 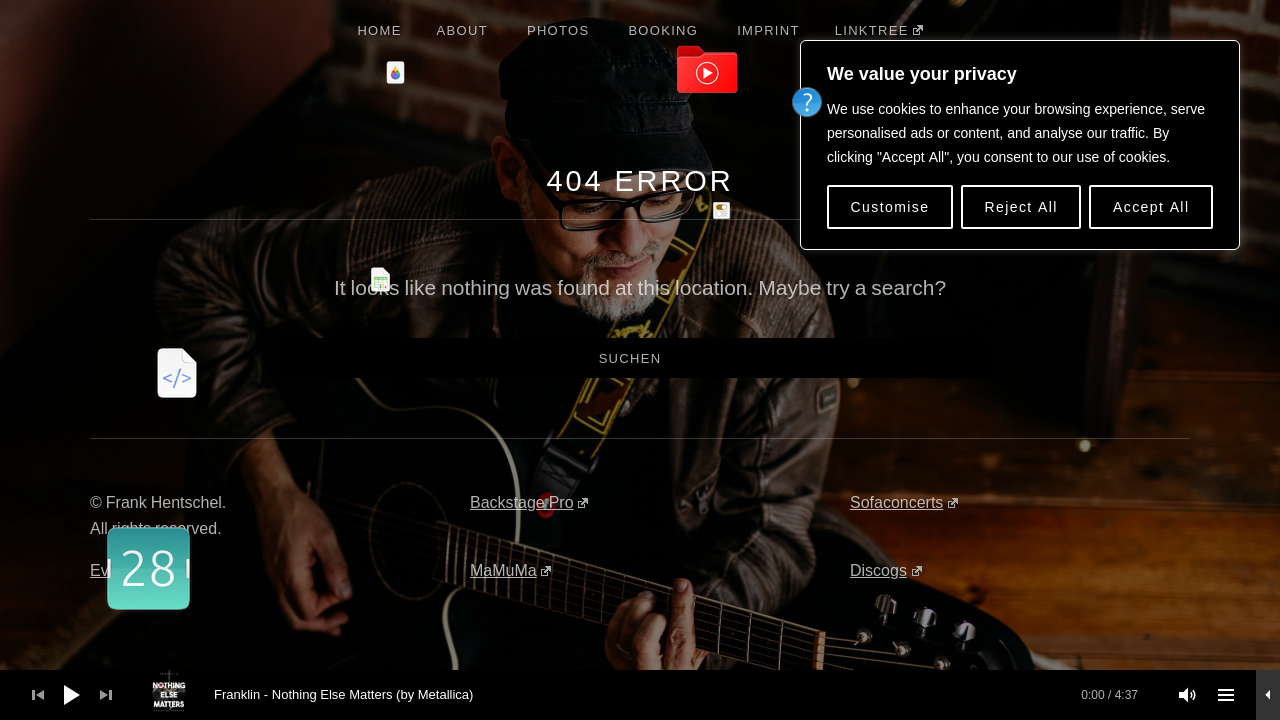 What do you see at coordinates (707, 71) in the screenshot?
I see `open folder containing youtube music files` at bounding box center [707, 71].